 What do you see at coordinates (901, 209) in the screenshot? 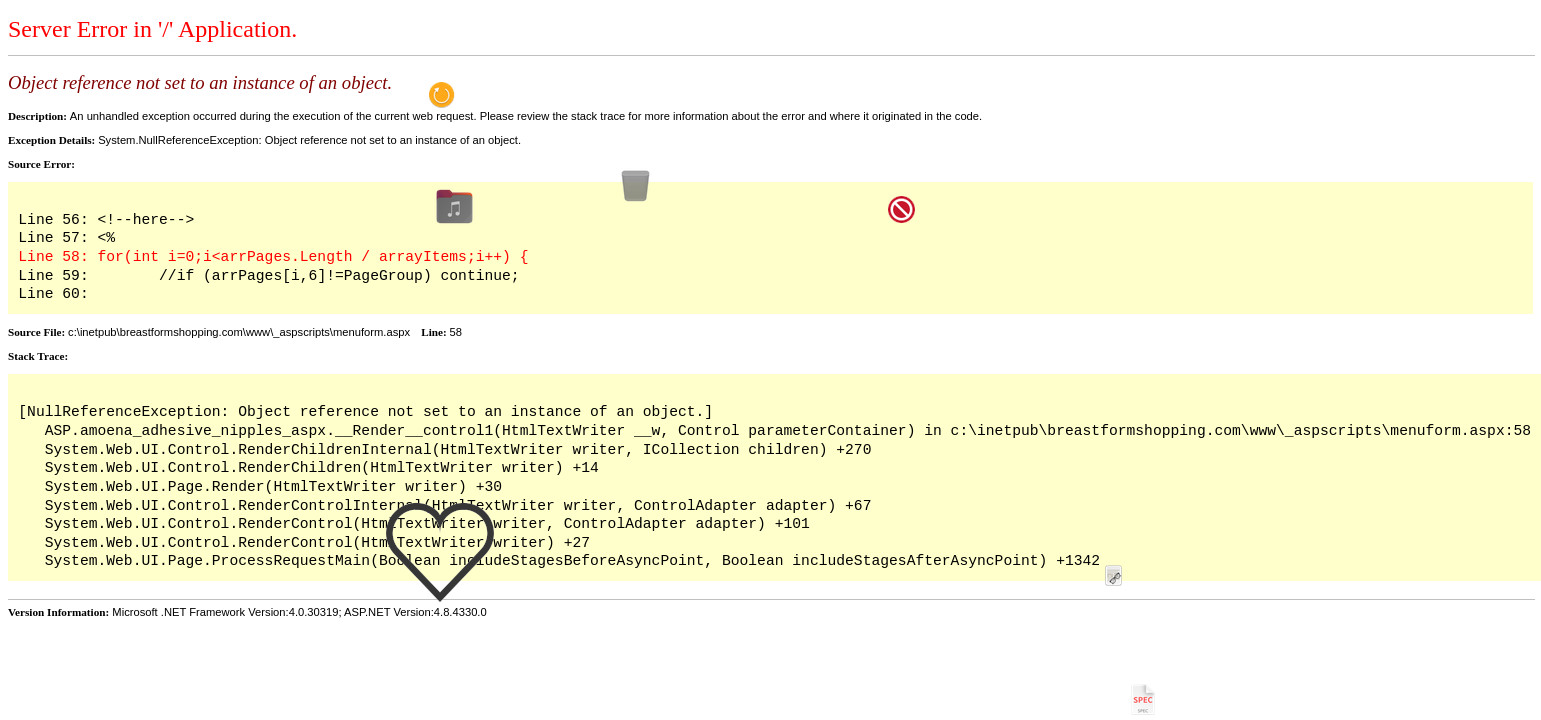
I see `delete selected email message` at bounding box center [901, 209].